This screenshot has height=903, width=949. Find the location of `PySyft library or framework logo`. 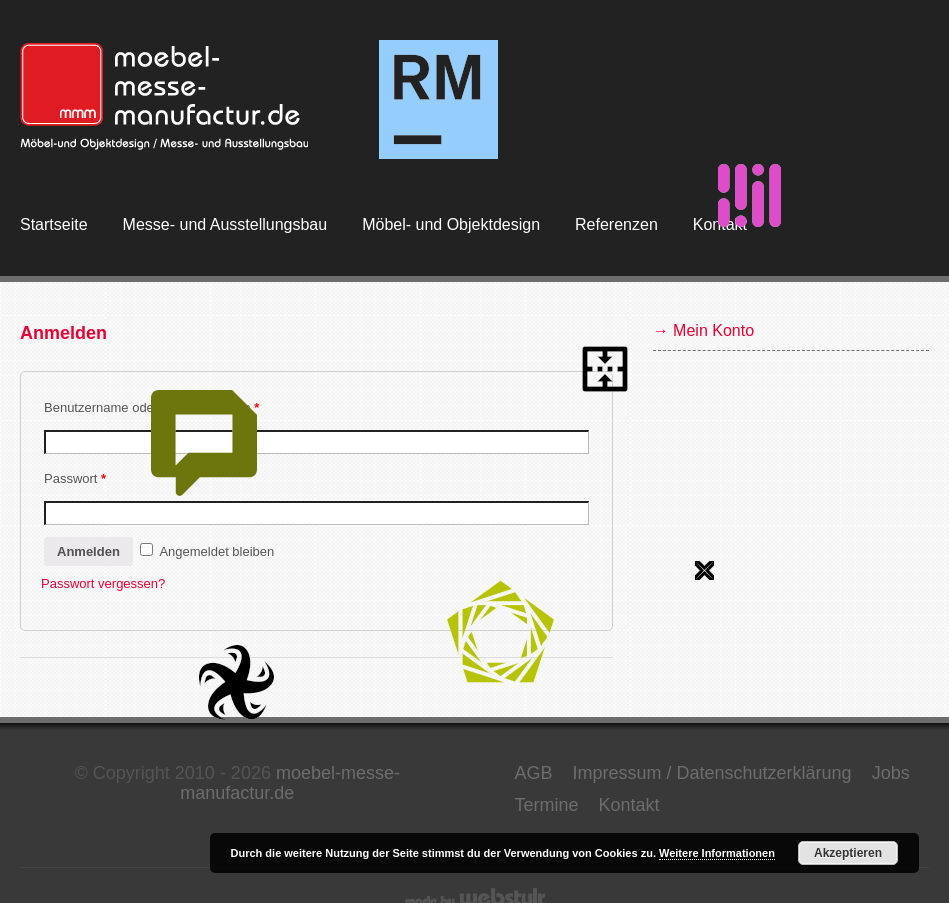

PySyft library or framework logo is located at coordinates (500, 631).